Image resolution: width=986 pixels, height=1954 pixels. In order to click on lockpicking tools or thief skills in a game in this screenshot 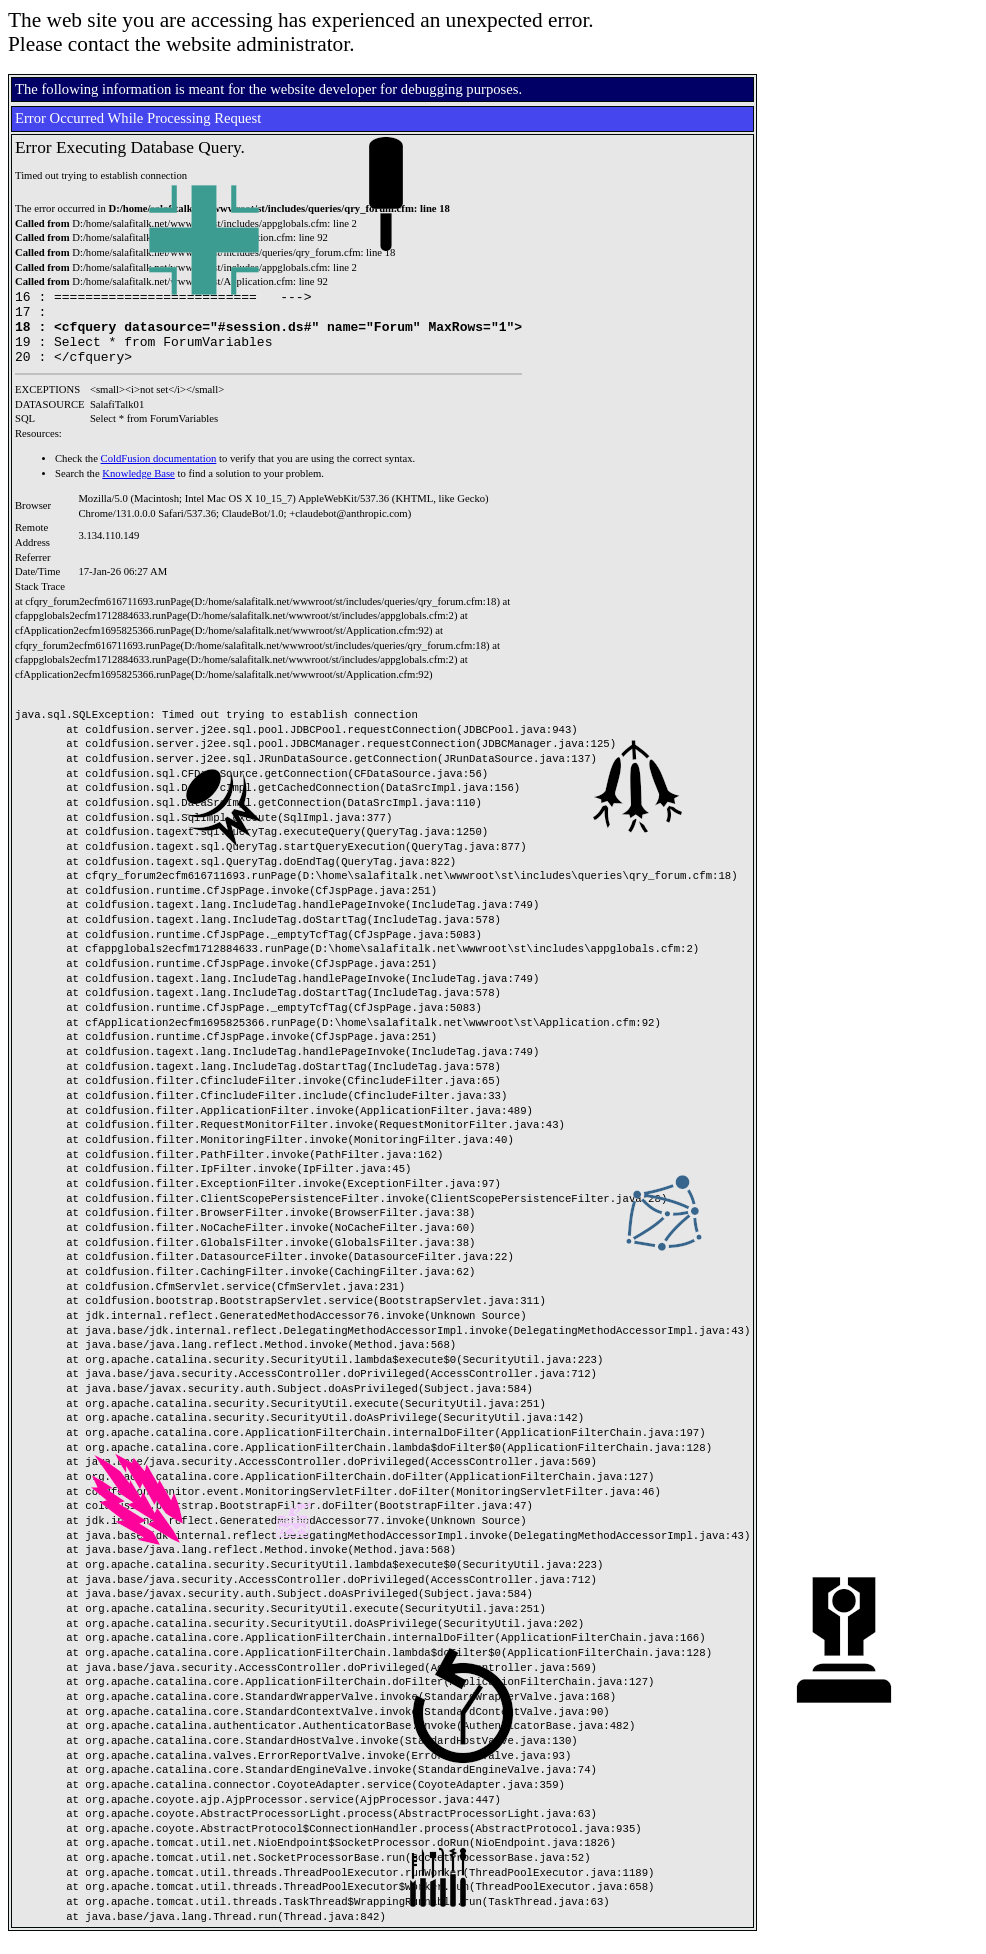, I will do `click(439, 1877)`.